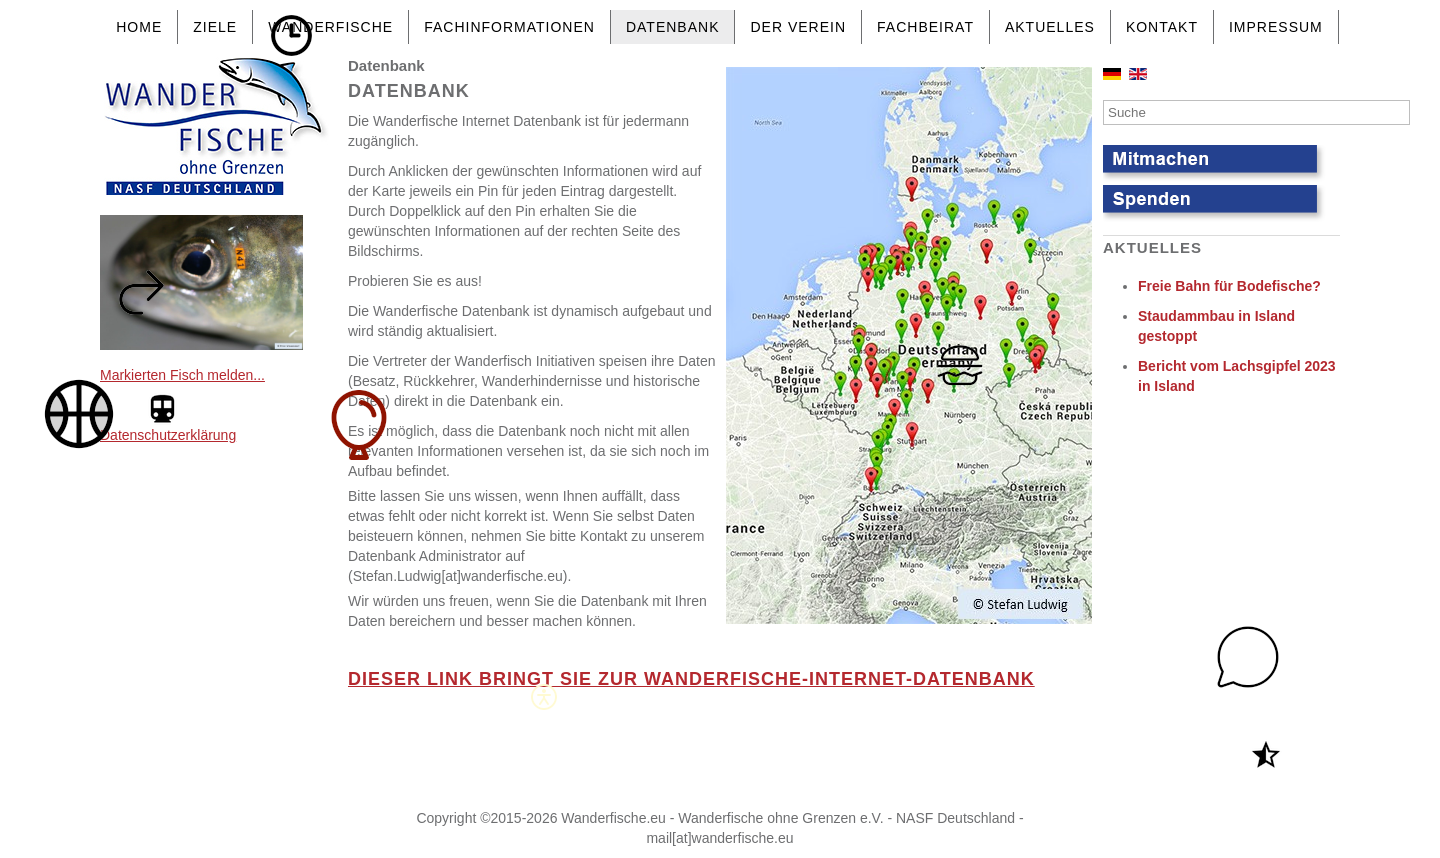  I want to click on open navigation menu, so click(960, 366).